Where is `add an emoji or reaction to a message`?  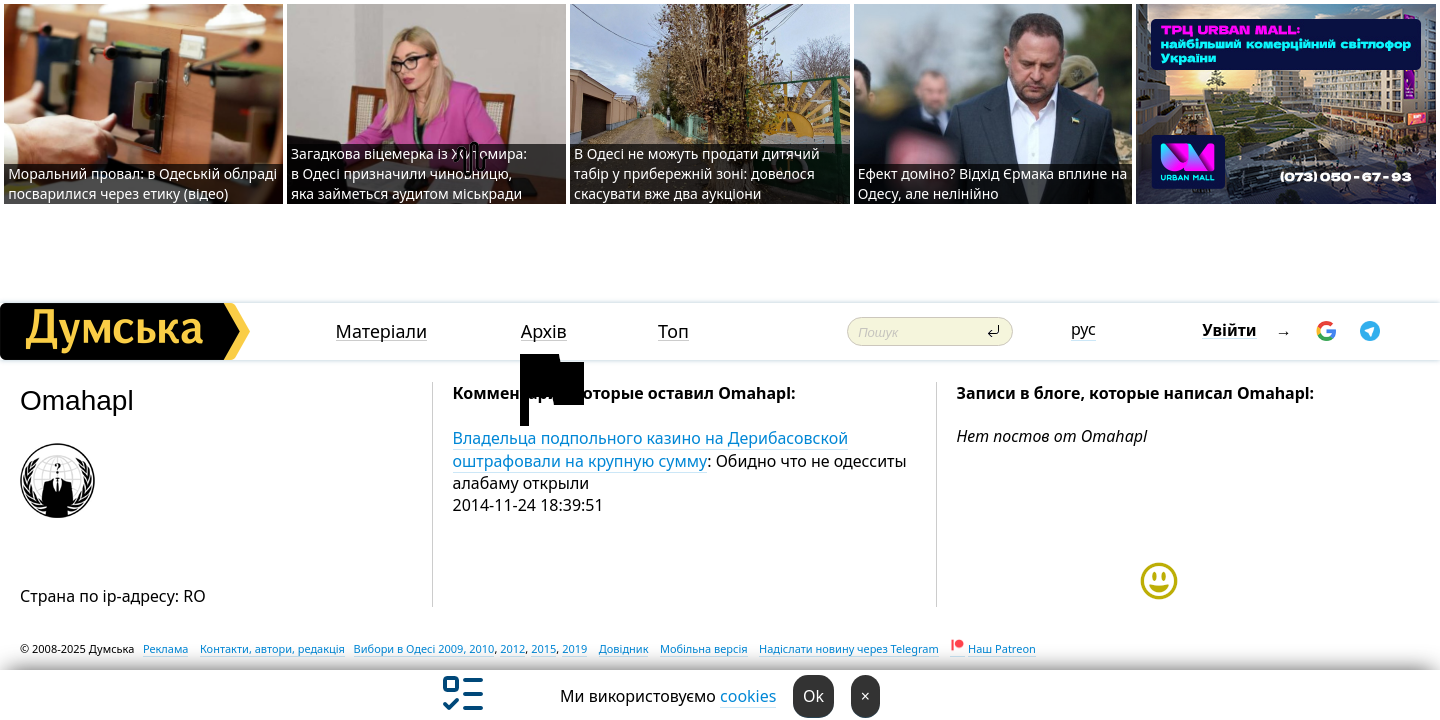 add an emoji or reaction to a message is located at coordinates (1159, 581).